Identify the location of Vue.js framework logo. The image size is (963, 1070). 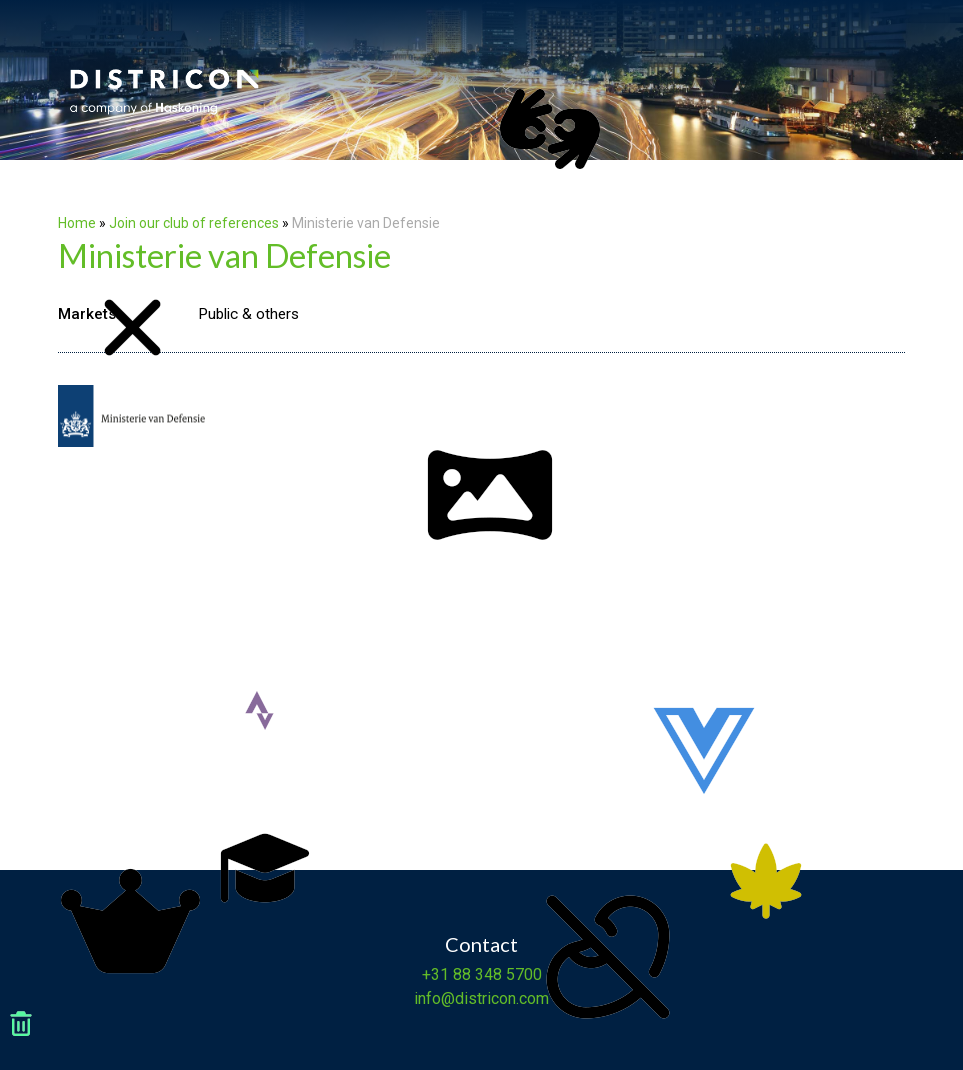
(704, 751).